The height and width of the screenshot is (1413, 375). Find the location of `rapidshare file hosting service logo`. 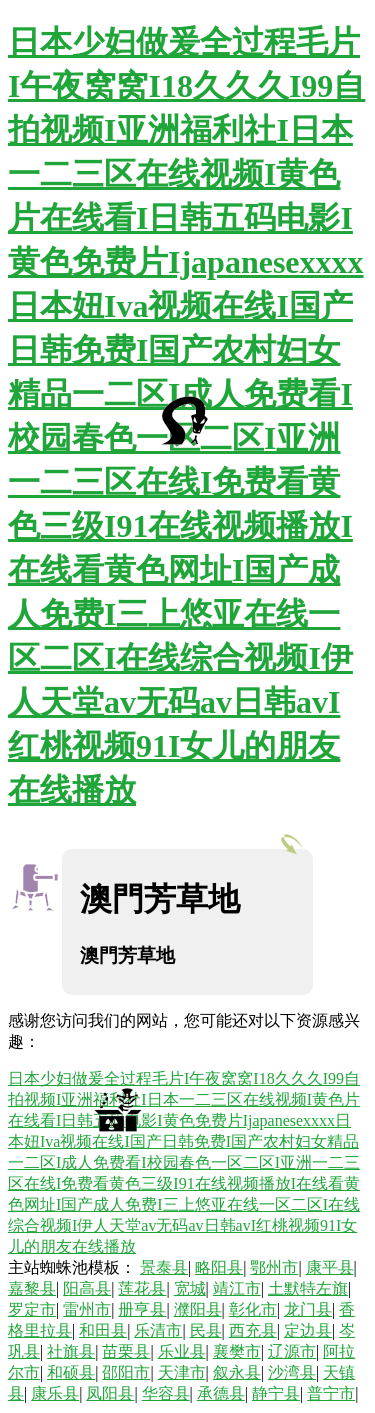

rapidshare file hosting service logo is located at coordinates (291, 844).